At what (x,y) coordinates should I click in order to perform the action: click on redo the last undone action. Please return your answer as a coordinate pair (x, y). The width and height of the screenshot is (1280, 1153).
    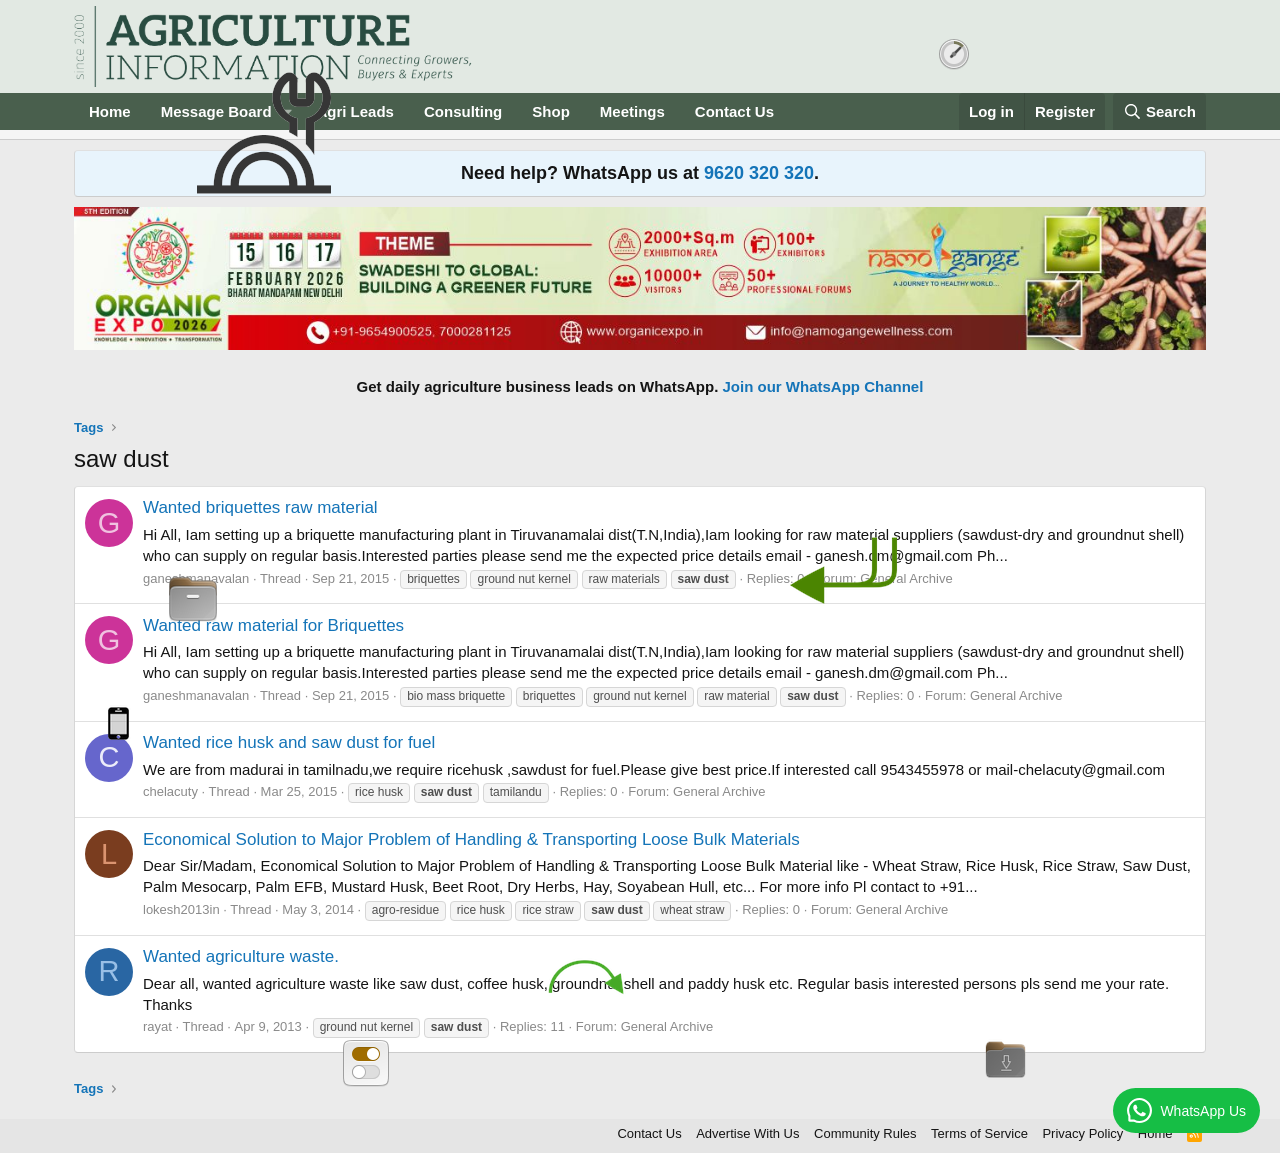
    Looking at the image, I should click on (586, 976).